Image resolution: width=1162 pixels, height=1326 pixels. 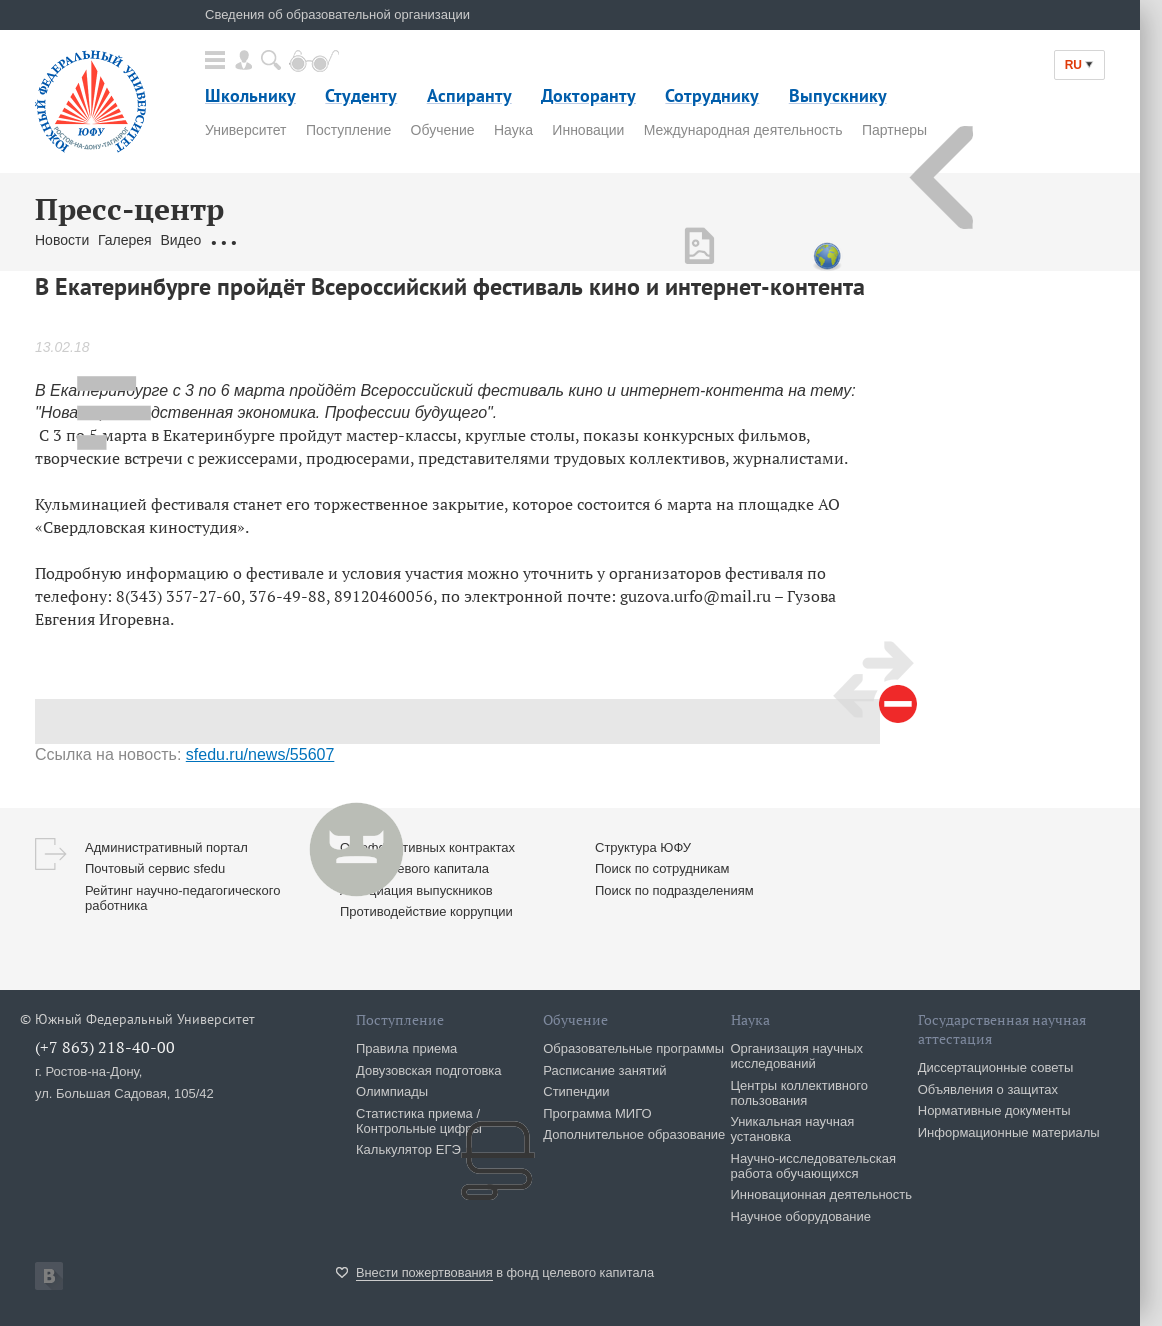 I want to click on connect to a USB dock or hub, so click(x=498, y=1158).